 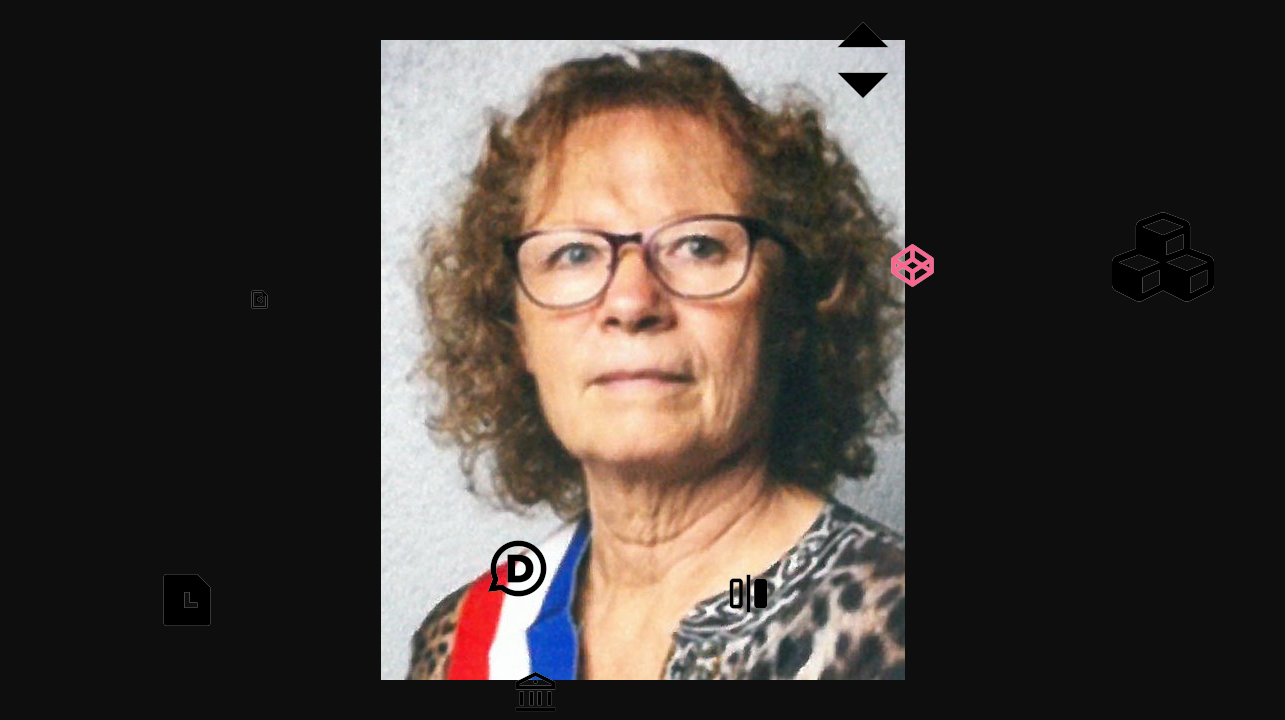 I want to click on expand or collapse content vertically, so click(x=863, y=60).